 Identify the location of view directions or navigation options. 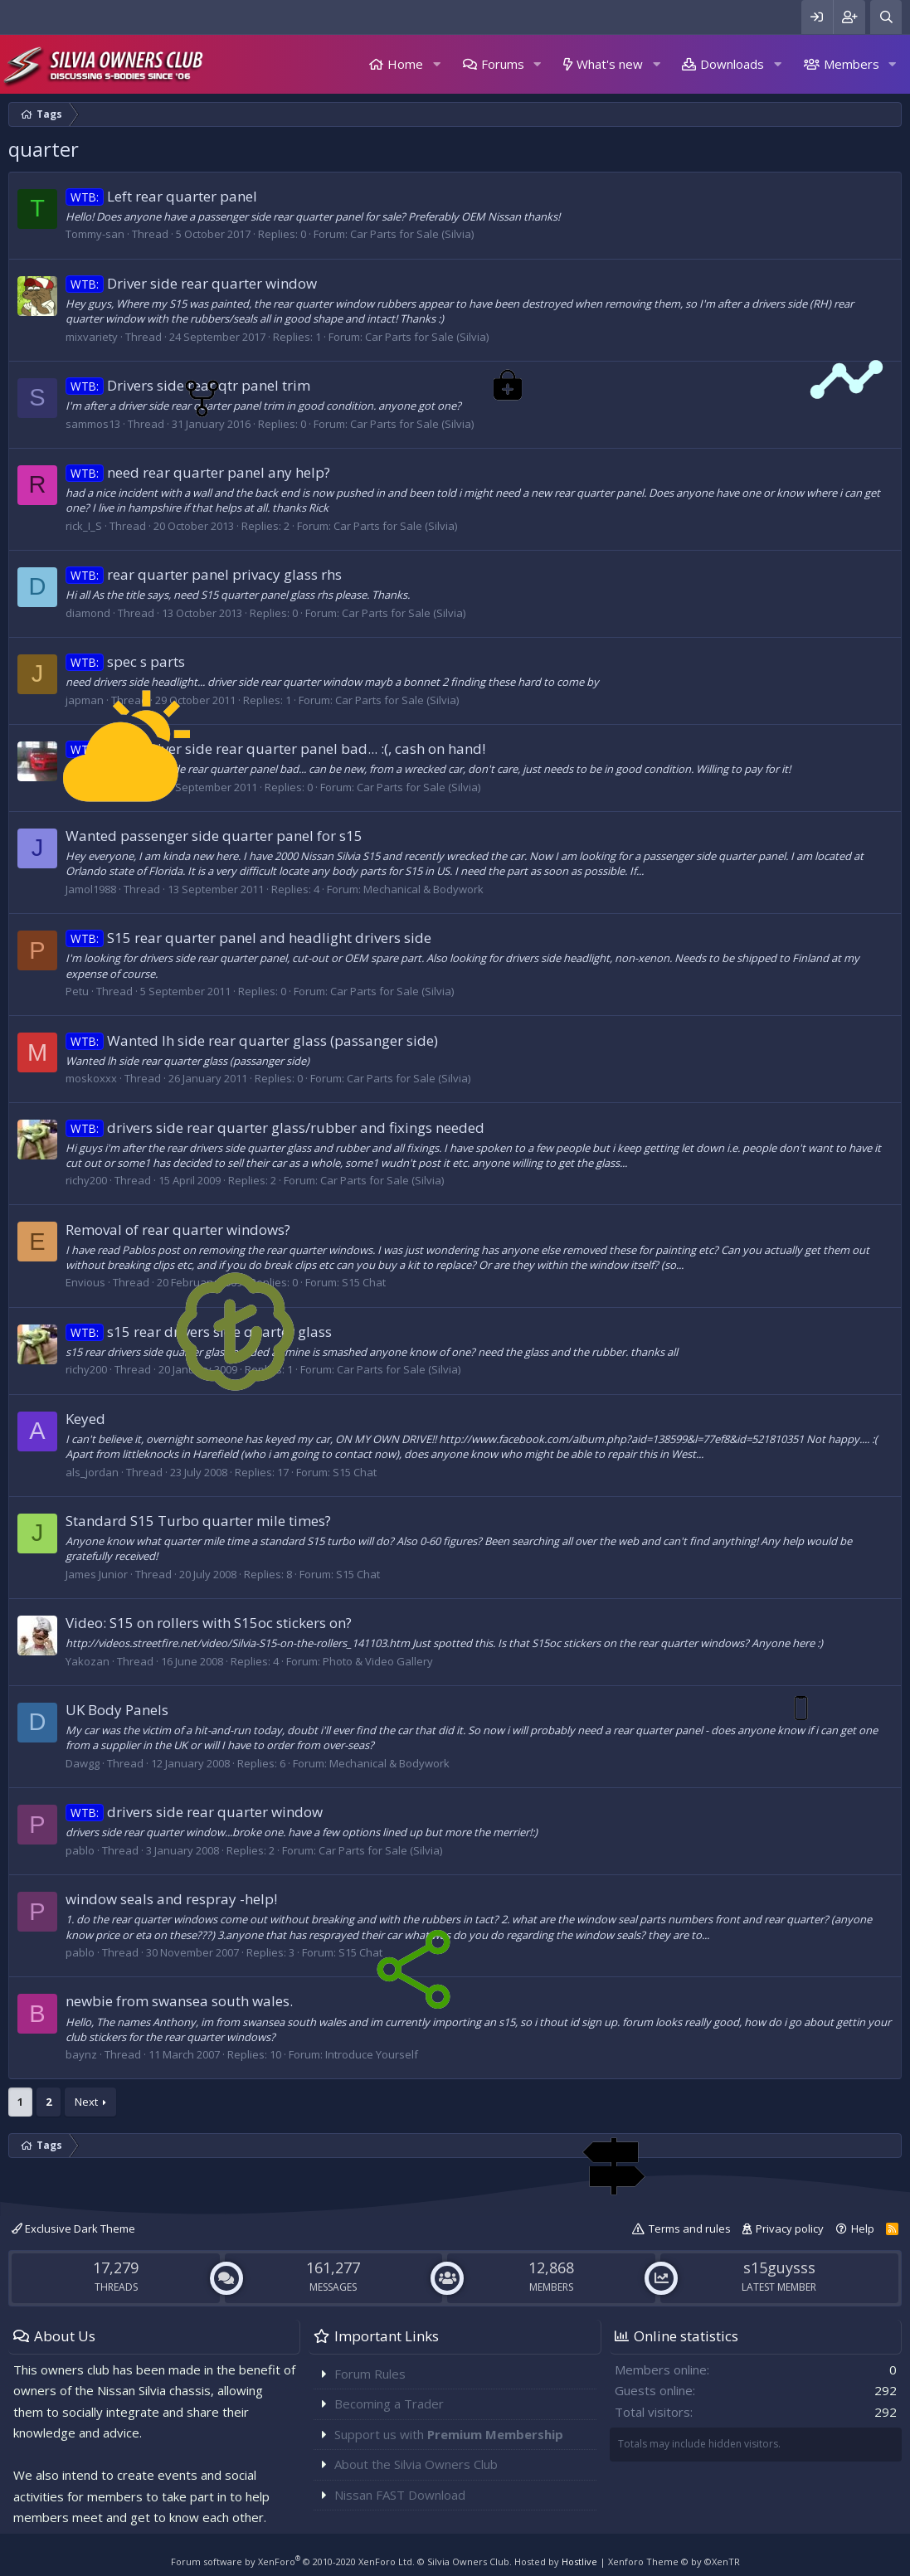
(614, 2166).